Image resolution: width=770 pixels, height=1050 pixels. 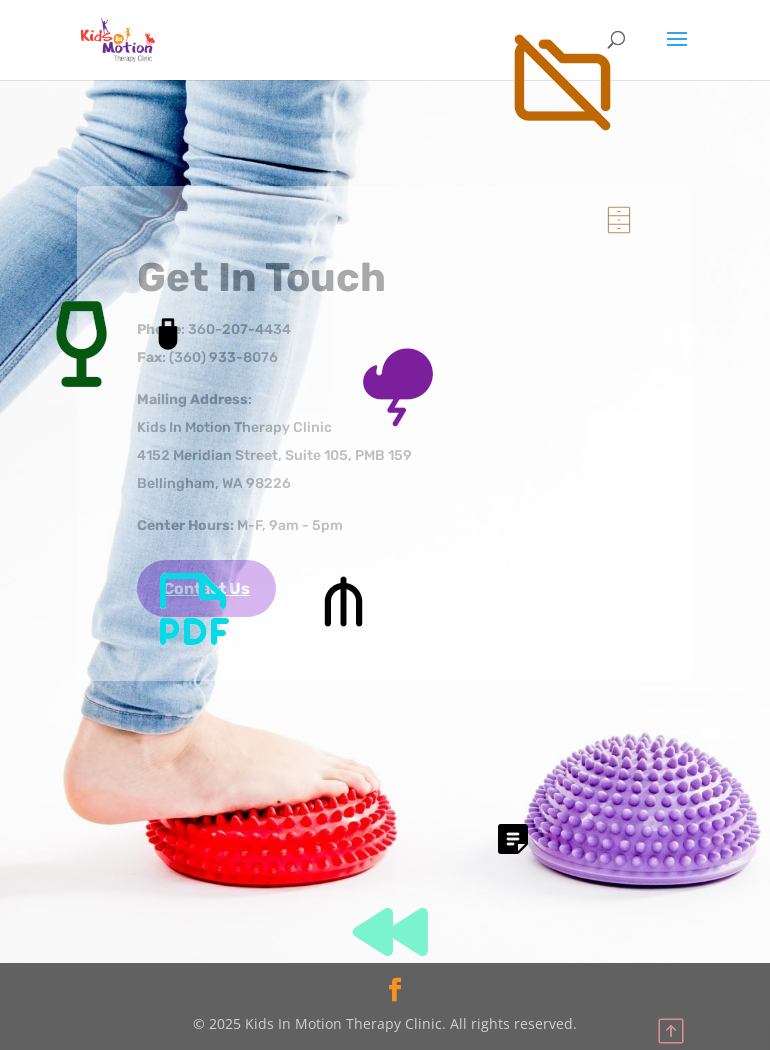 I want to click on upload a file or document, so click(x=671, y=1031).